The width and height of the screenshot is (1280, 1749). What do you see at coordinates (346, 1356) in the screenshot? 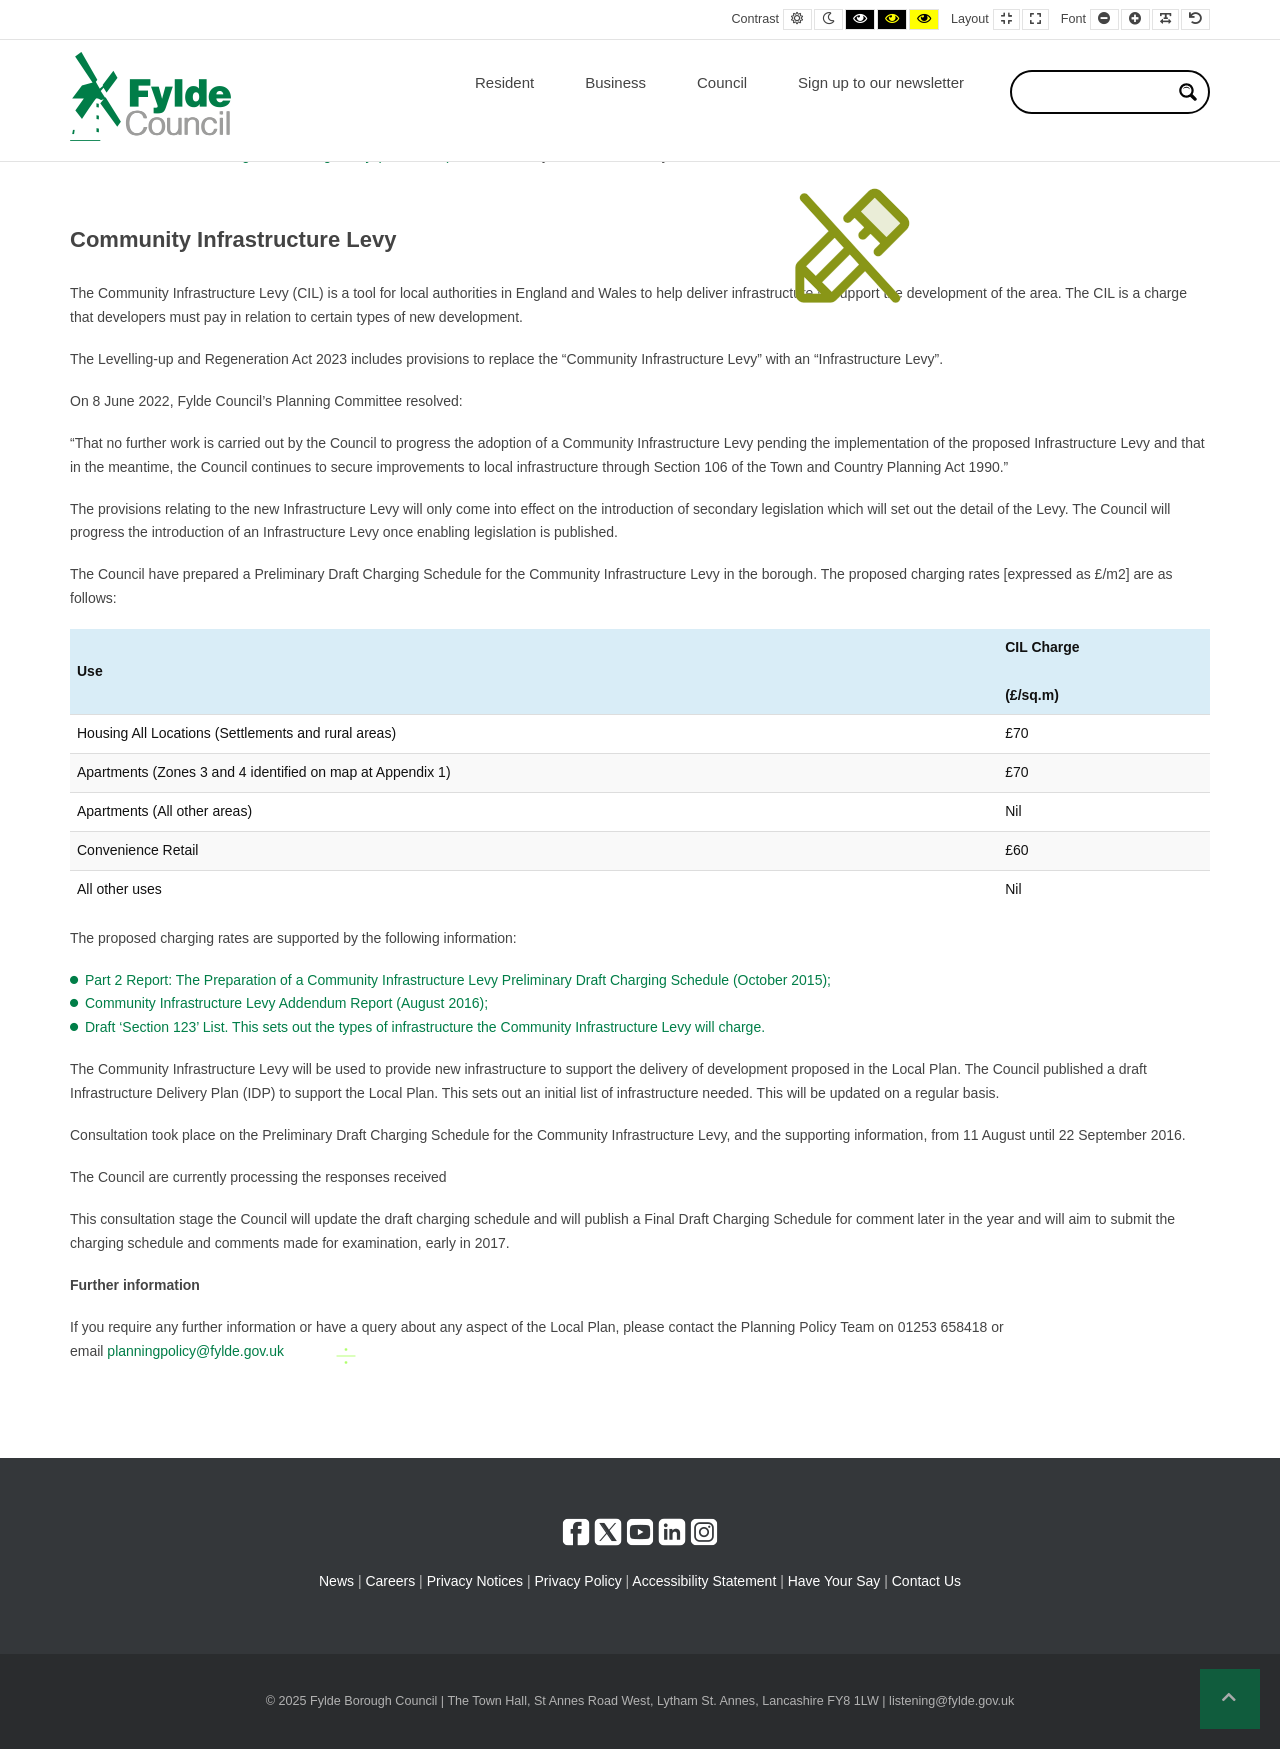
I see `perform division calculation` at bounding box center [346, 1356].